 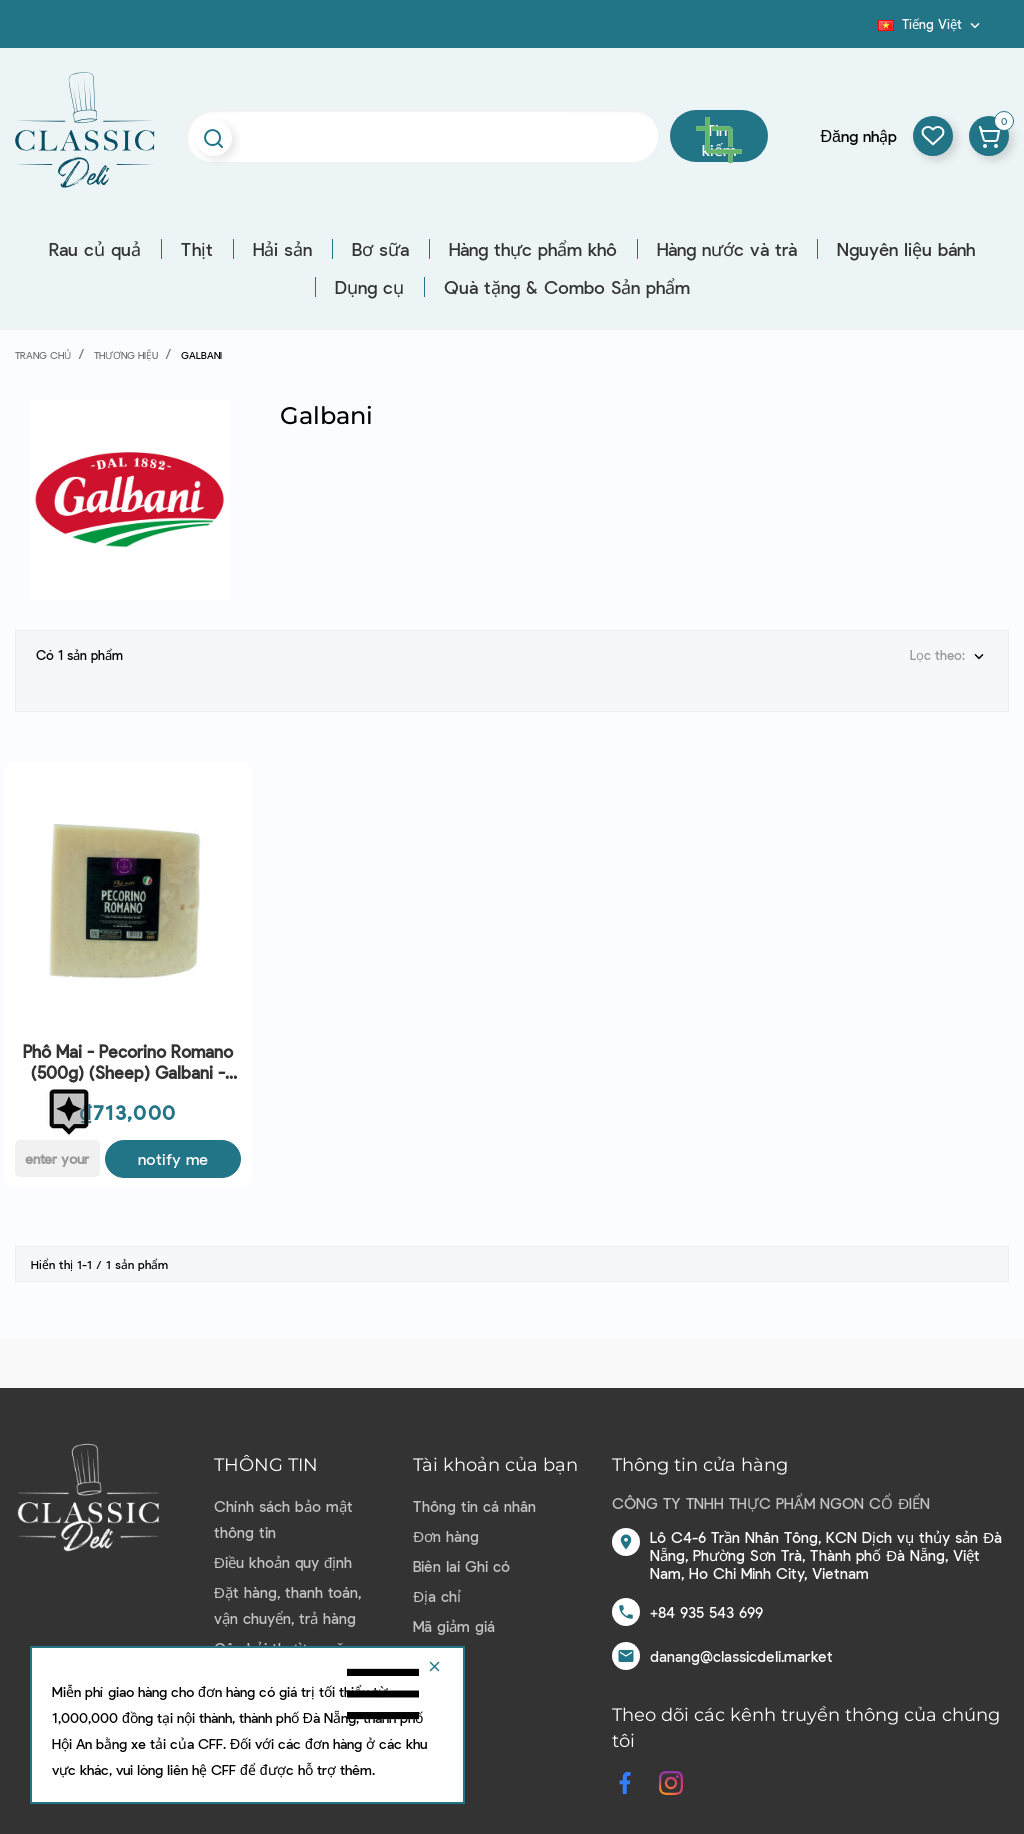 What do you see at coordinates (69, 1111) in the screenshot?
I see `access AI assistant or smart suggestions` at bounding box center [69, 1111].